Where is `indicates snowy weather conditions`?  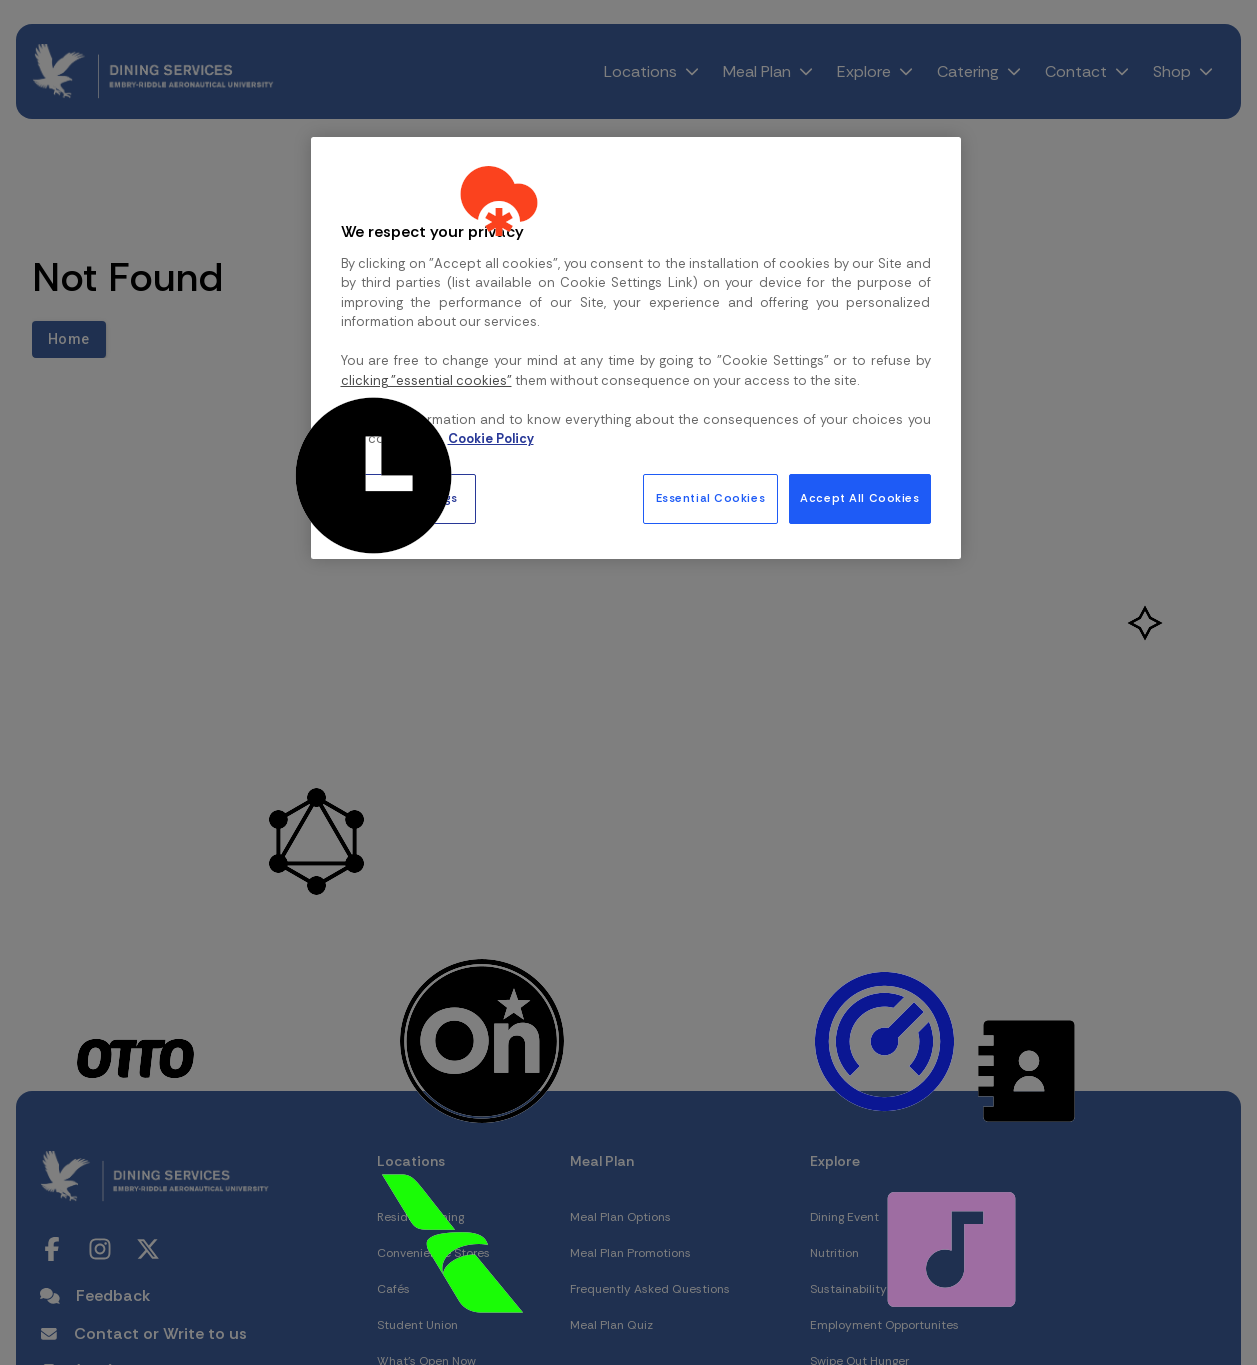 indicates snowy weather conditions is located at coordinates (499, 201).